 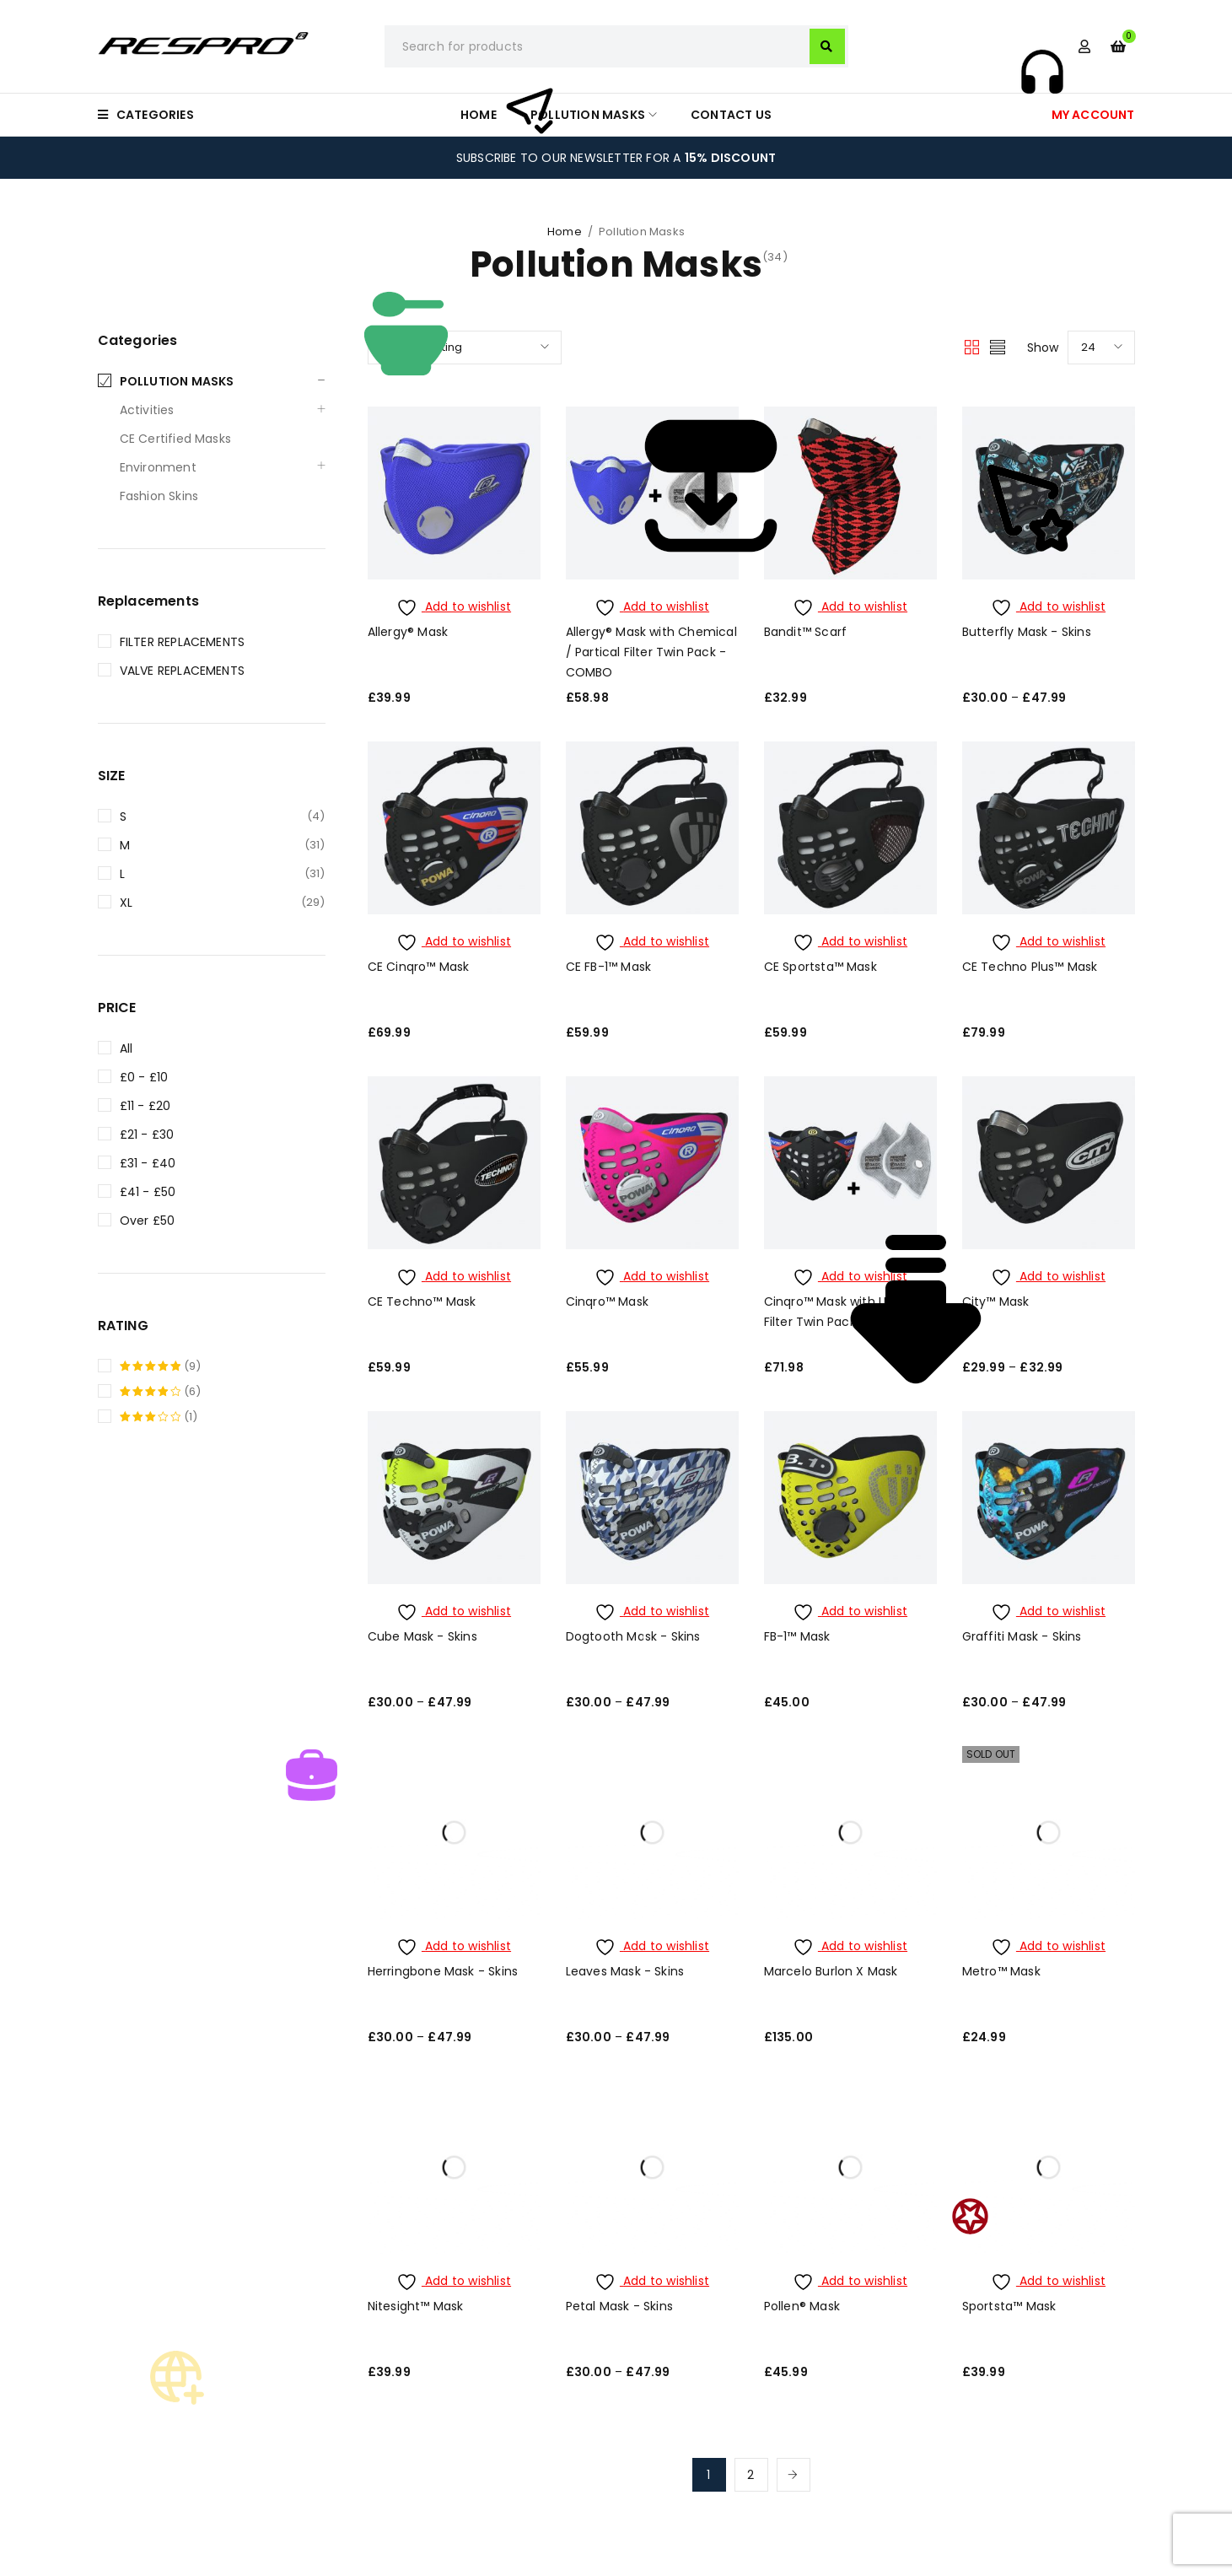 What do you see at coordinates (916, 1311) in the screenshot?
I see `download file with queue` at bounding box center [916, 1311].